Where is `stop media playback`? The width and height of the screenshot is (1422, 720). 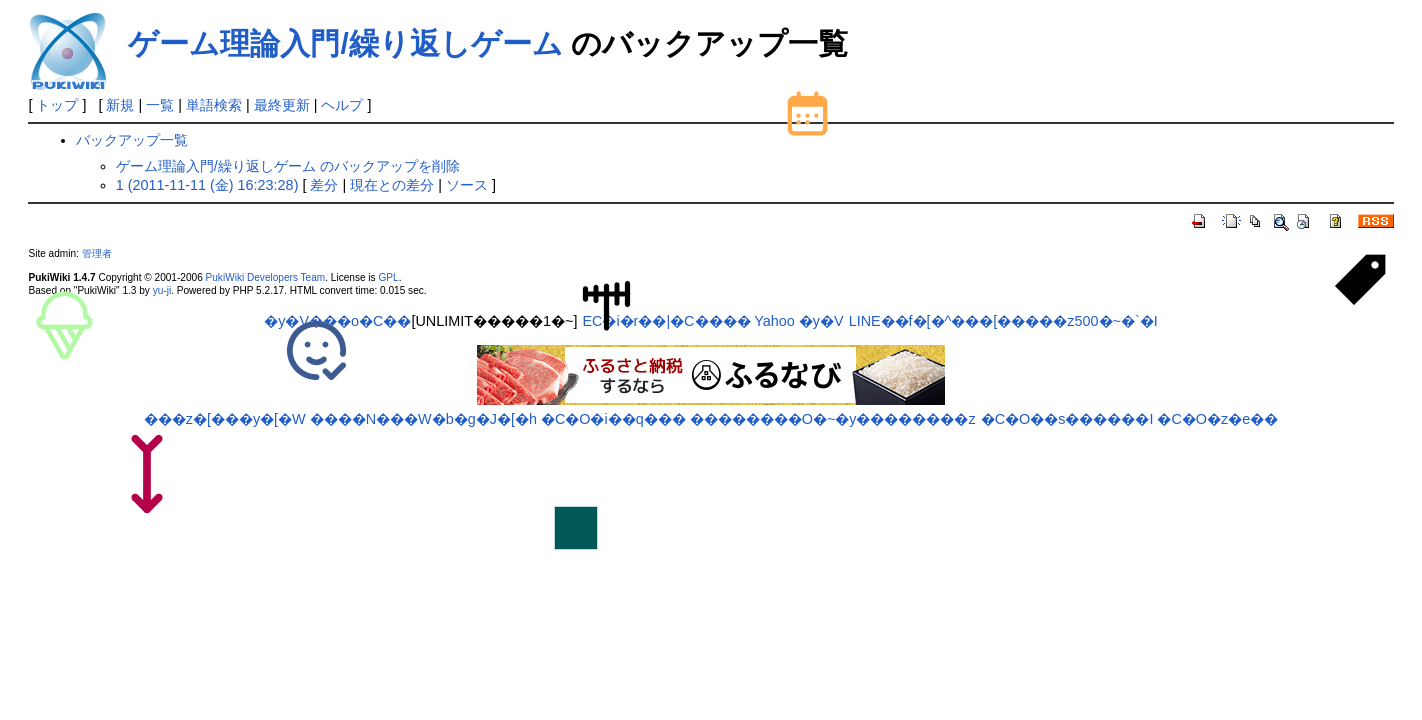 stop media playback is located at coordinates (576, 528).